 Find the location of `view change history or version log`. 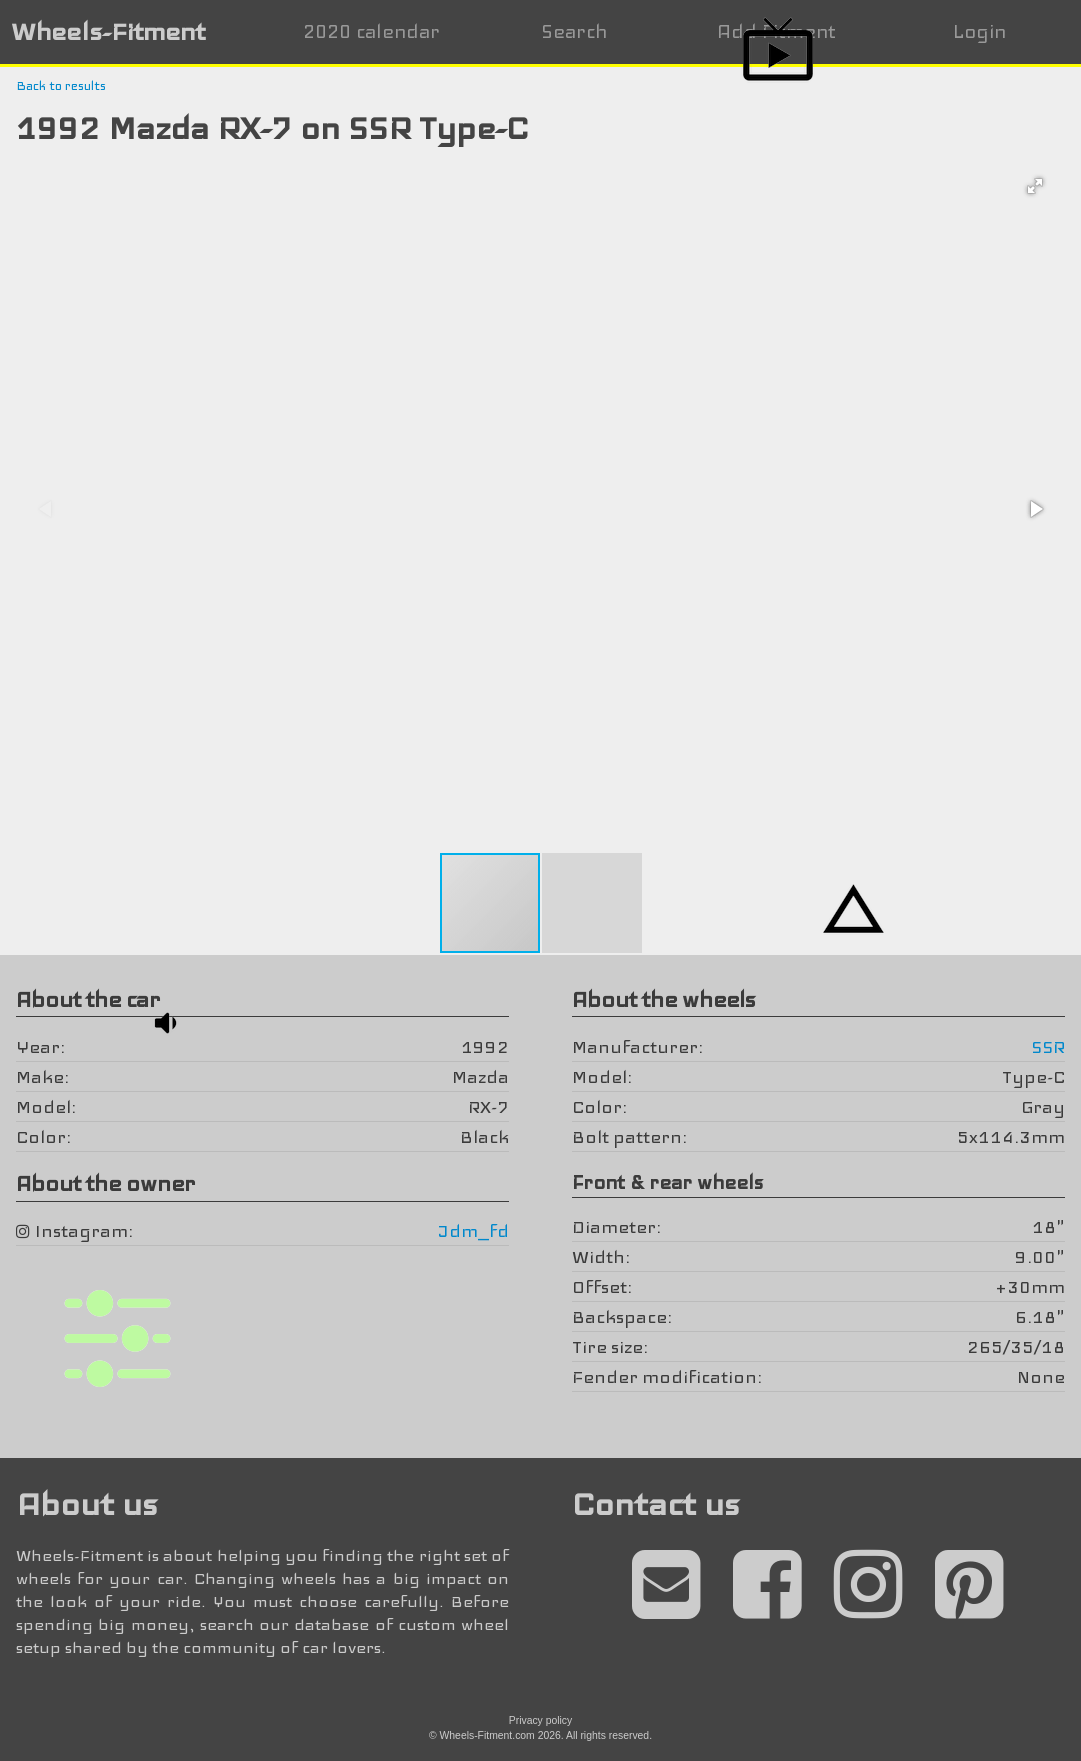

view change history or version log is located at coordinates (853, 908).